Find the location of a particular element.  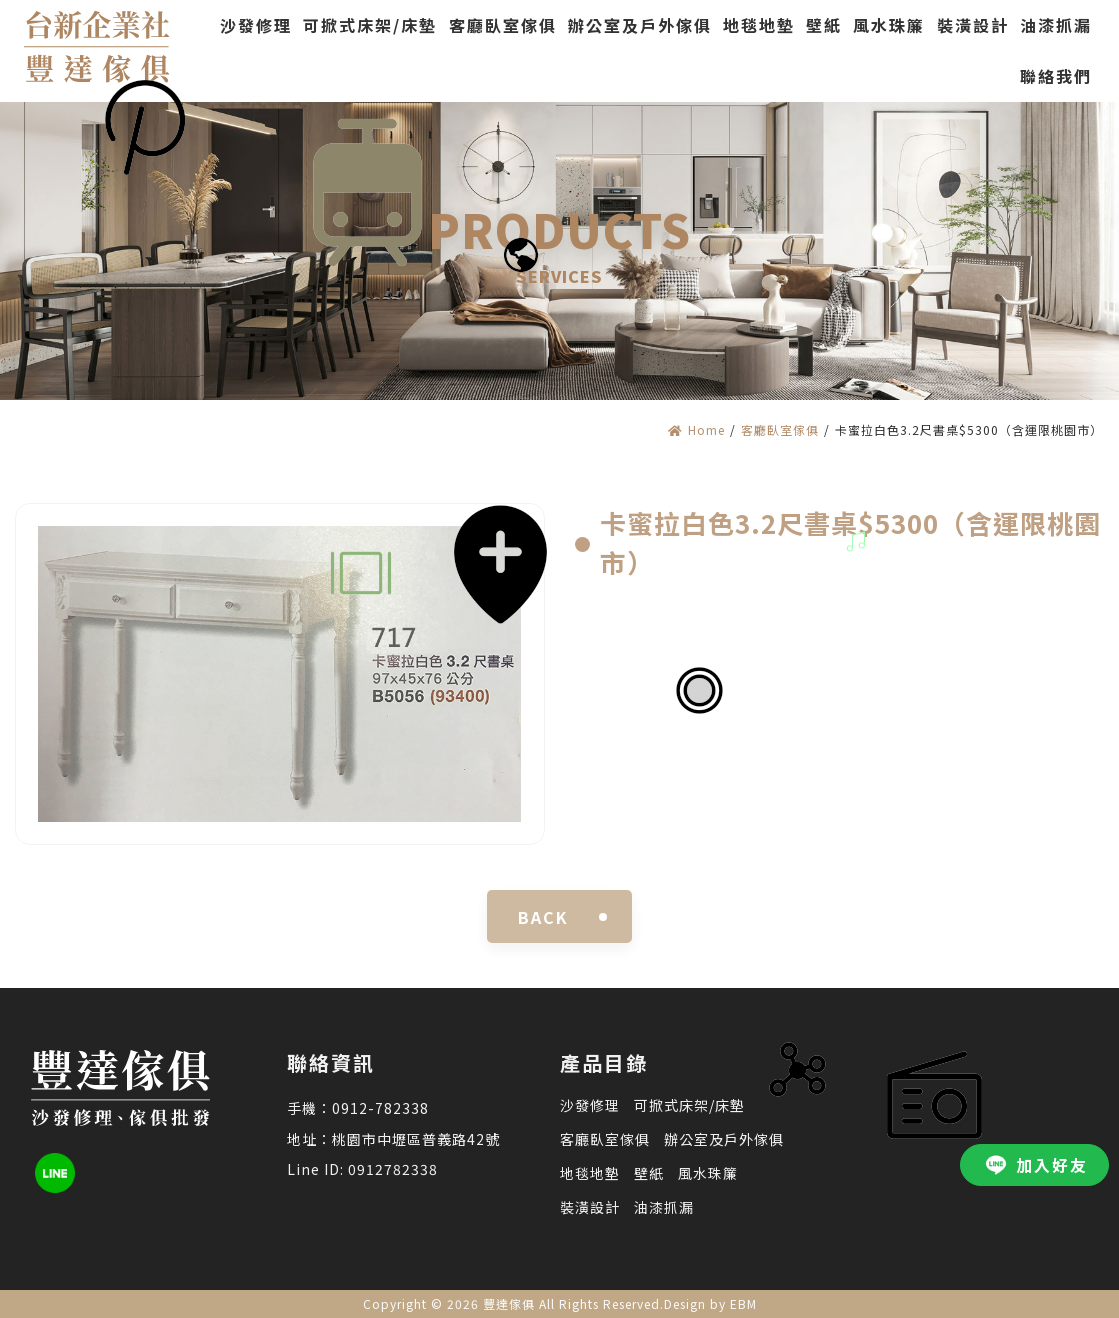

access tram or streetcar transit options is located at coordinates (367, 192).